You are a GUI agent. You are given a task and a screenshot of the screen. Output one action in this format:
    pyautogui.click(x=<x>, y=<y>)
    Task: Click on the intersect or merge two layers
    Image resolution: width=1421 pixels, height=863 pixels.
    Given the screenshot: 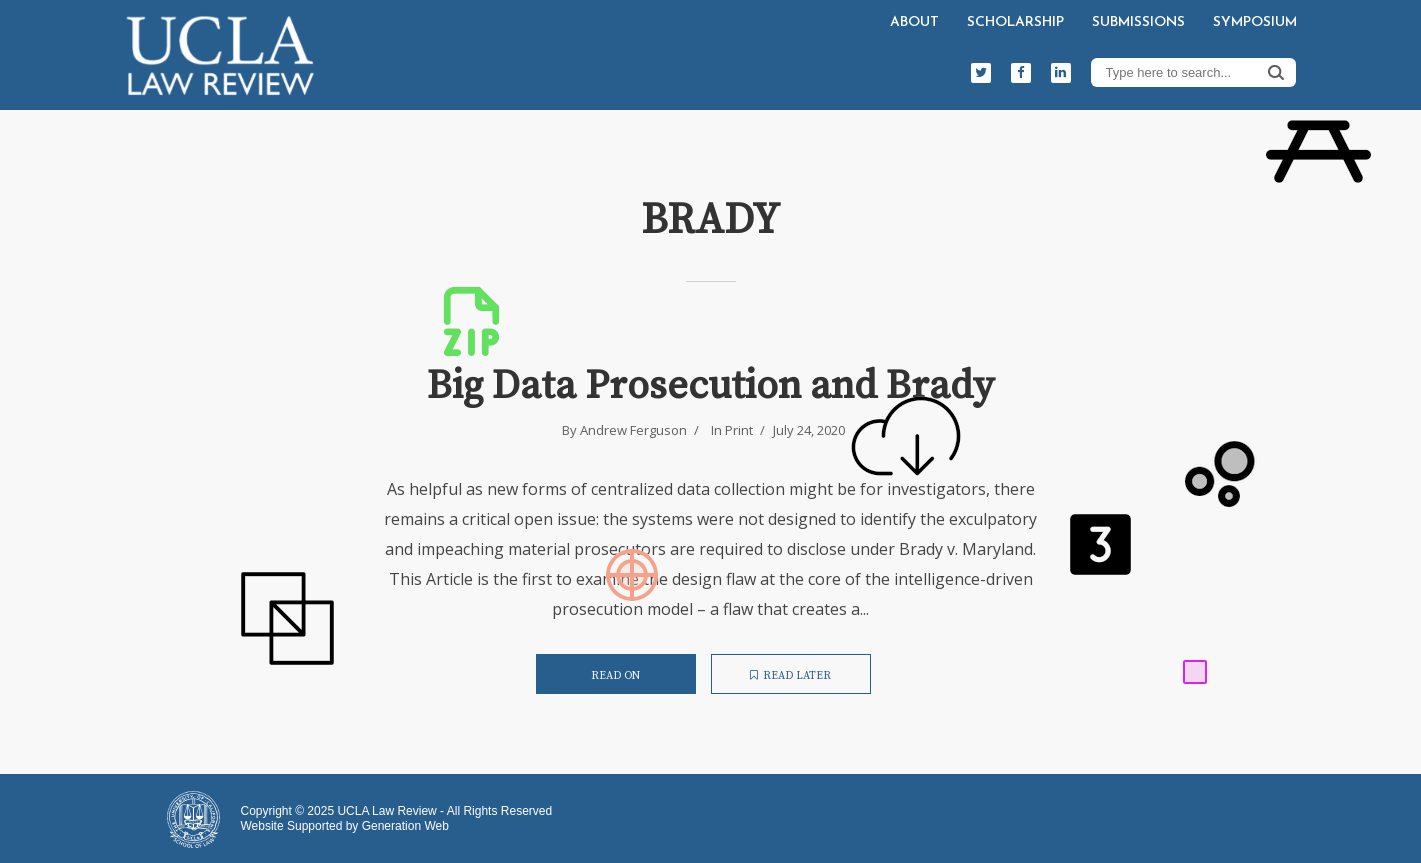 What is the action you would take?
    pyautogui.click(x=287, y=618)
    